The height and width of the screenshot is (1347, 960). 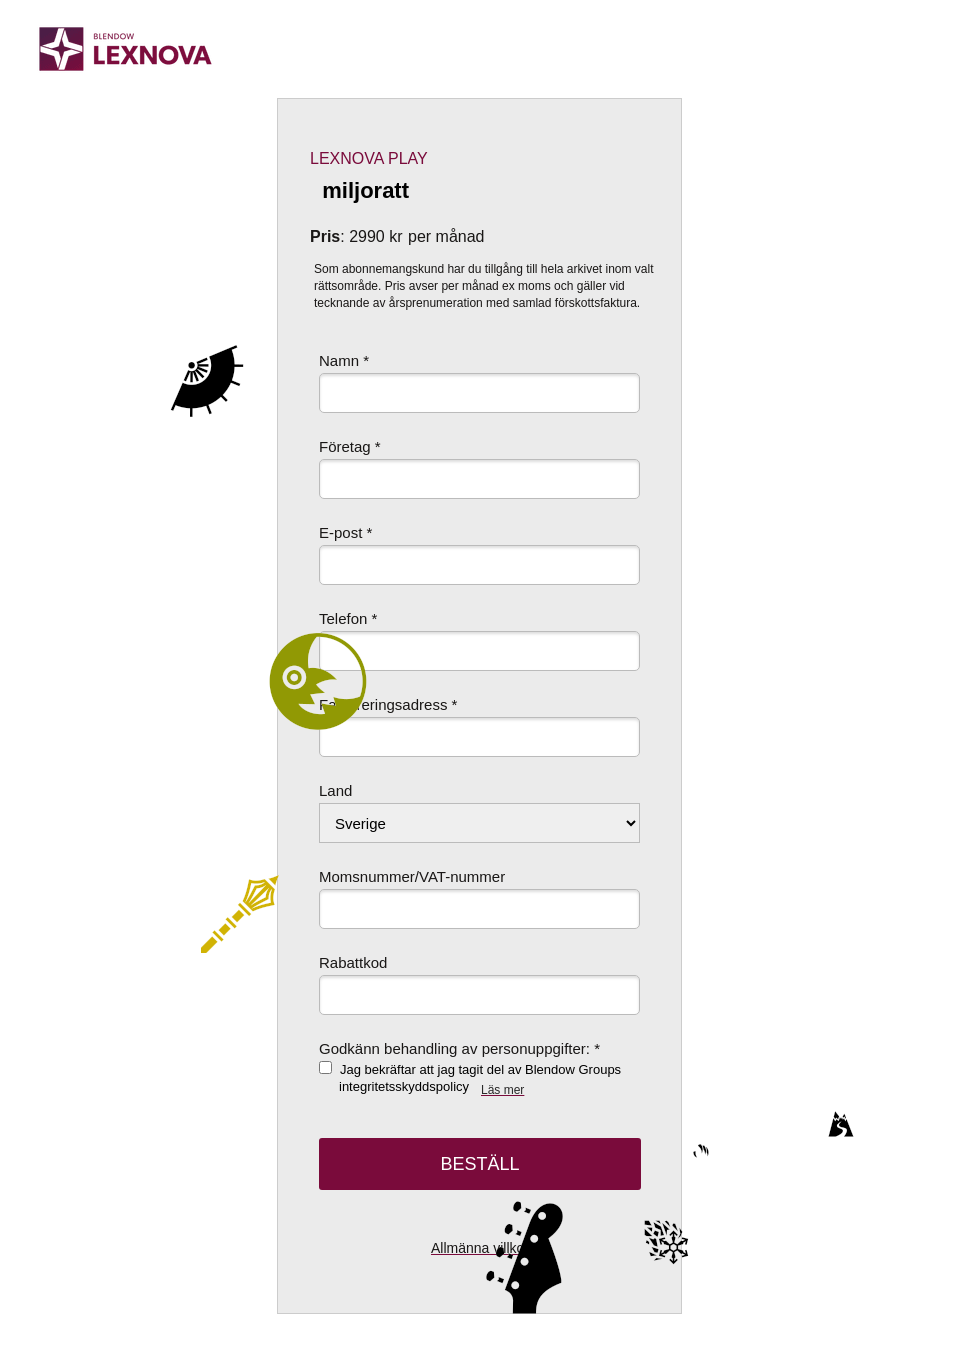 What do you see at coordinates (524, 1256) in the screenshot?
I see `access bass guitar or music settings` at bounding box center [524, 1256].